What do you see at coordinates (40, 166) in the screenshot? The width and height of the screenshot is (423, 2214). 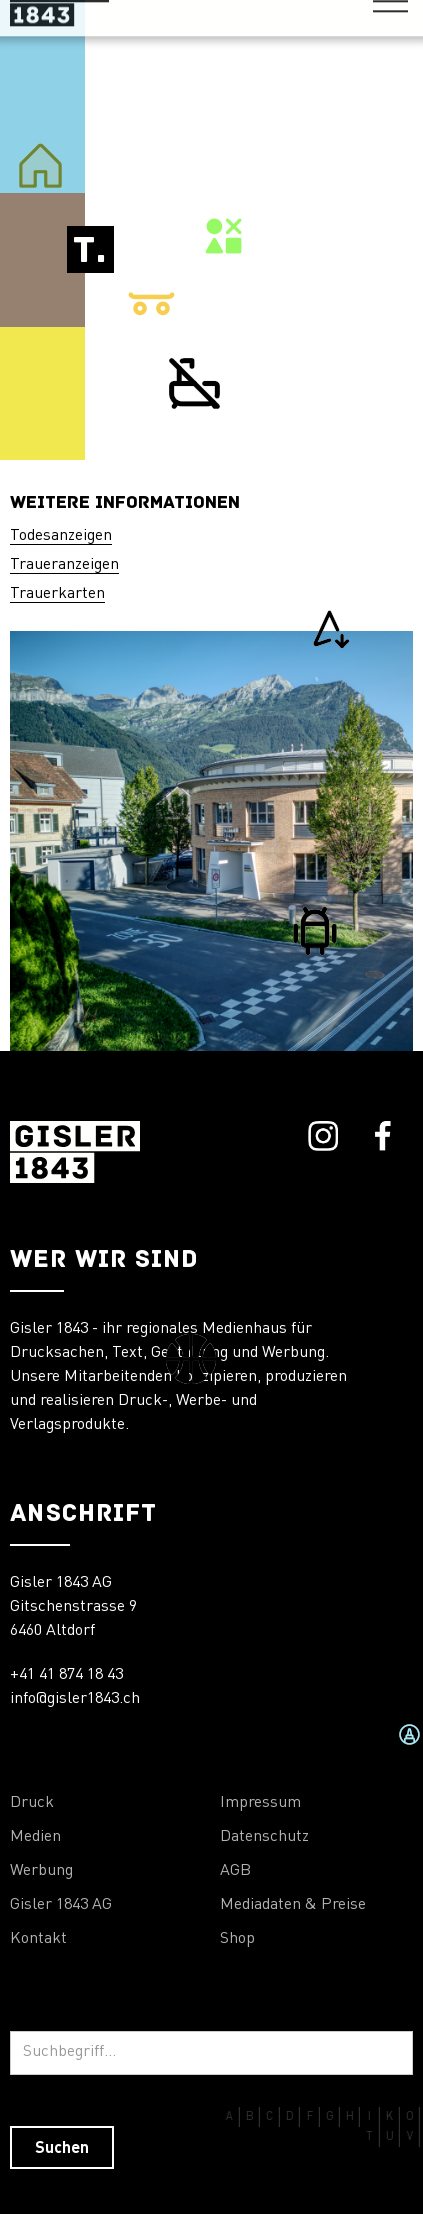 I see `navigate to home screen` at bounding box center [40, 166].